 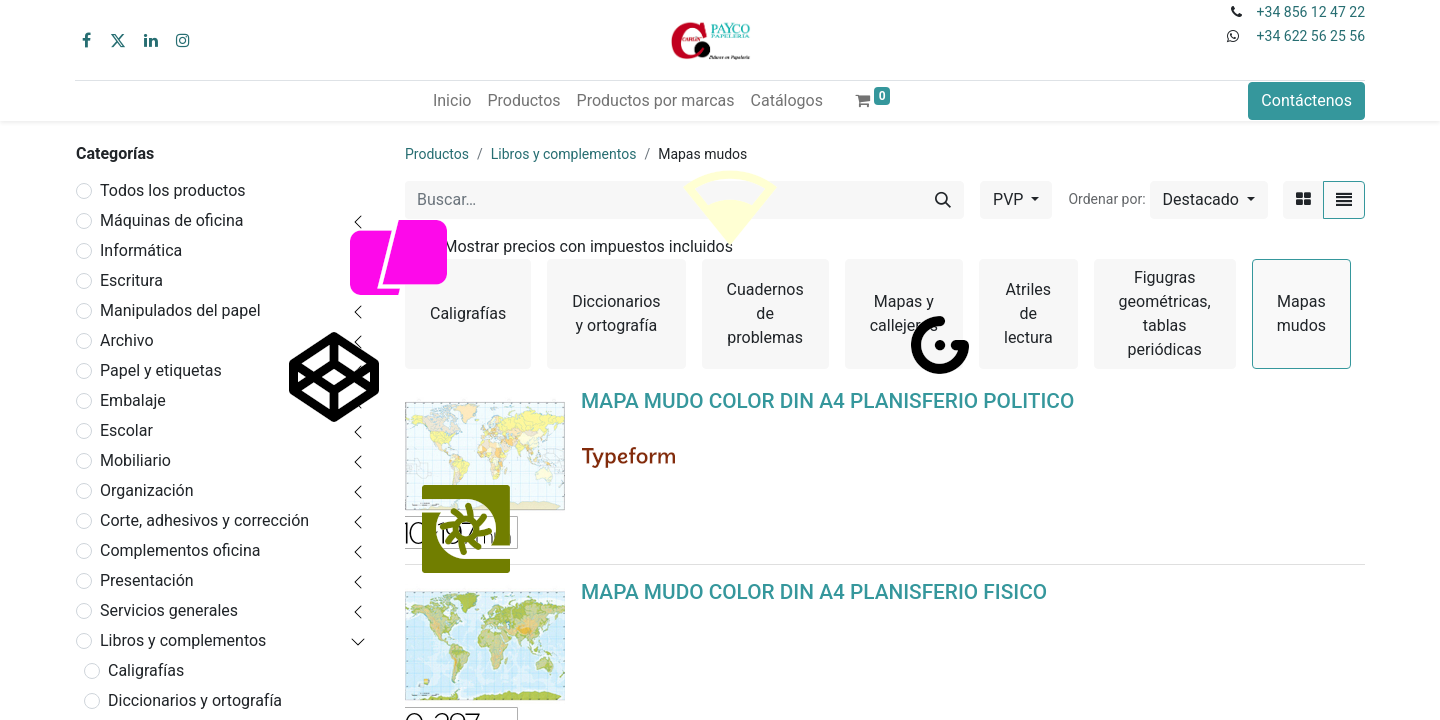 What do you see at coordinates (334, 377) in the screenshot?
I see `open CodePen profile or project` at bounding box center [334, 377].